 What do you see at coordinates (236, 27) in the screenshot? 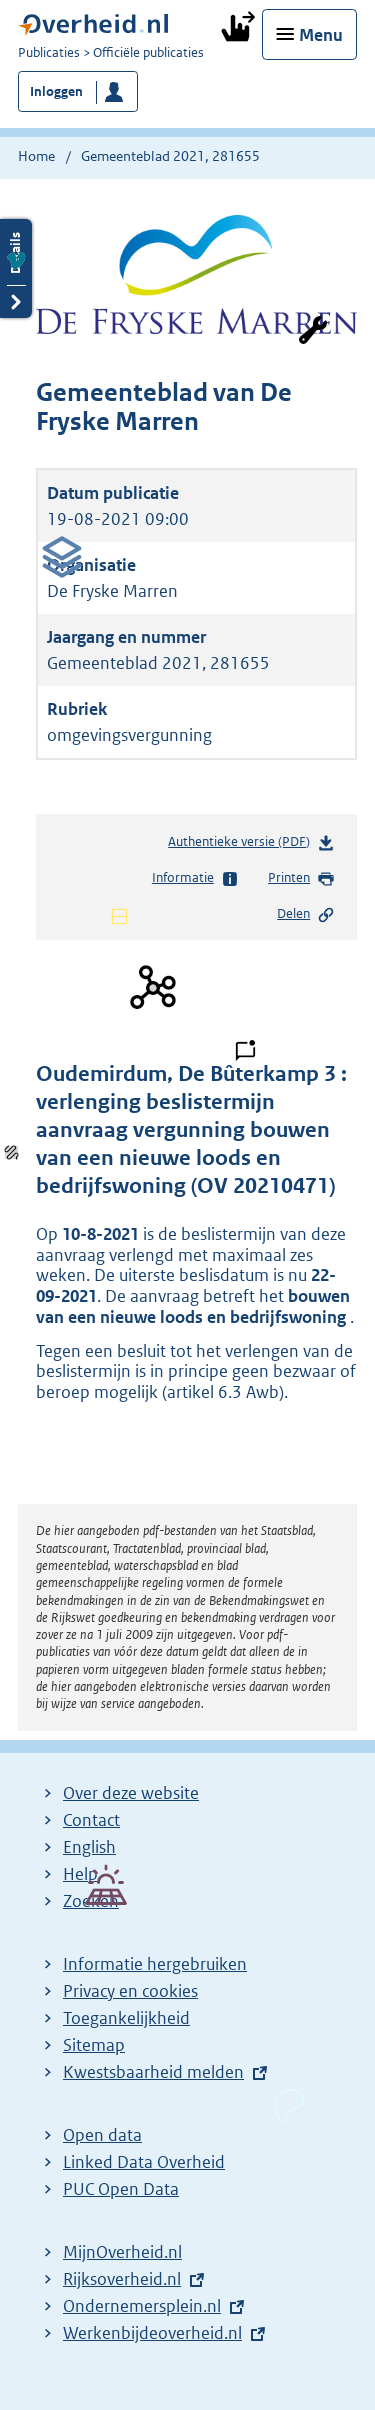
I see `swipe right to continue or proceed` at bounding box center [236, 27].